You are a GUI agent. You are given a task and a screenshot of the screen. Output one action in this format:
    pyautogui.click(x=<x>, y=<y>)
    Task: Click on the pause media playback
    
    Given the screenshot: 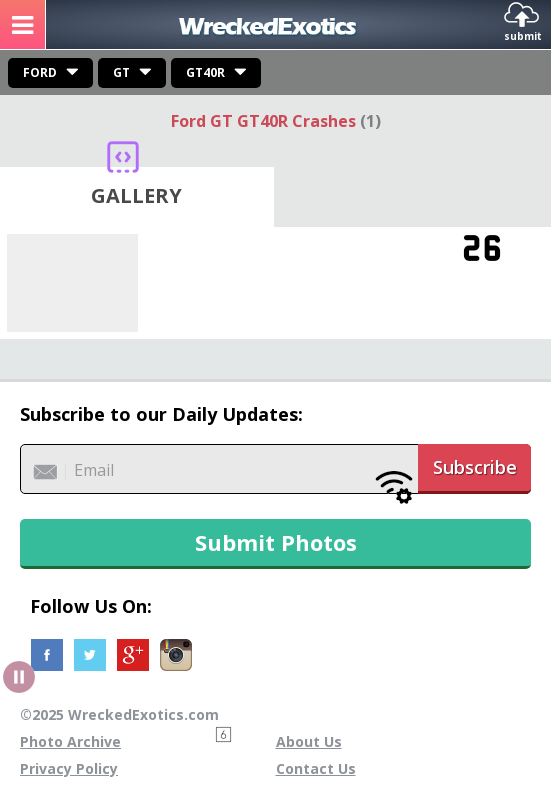 What is the action you would take?
    pyautogui.click(x=19, y=677)
    